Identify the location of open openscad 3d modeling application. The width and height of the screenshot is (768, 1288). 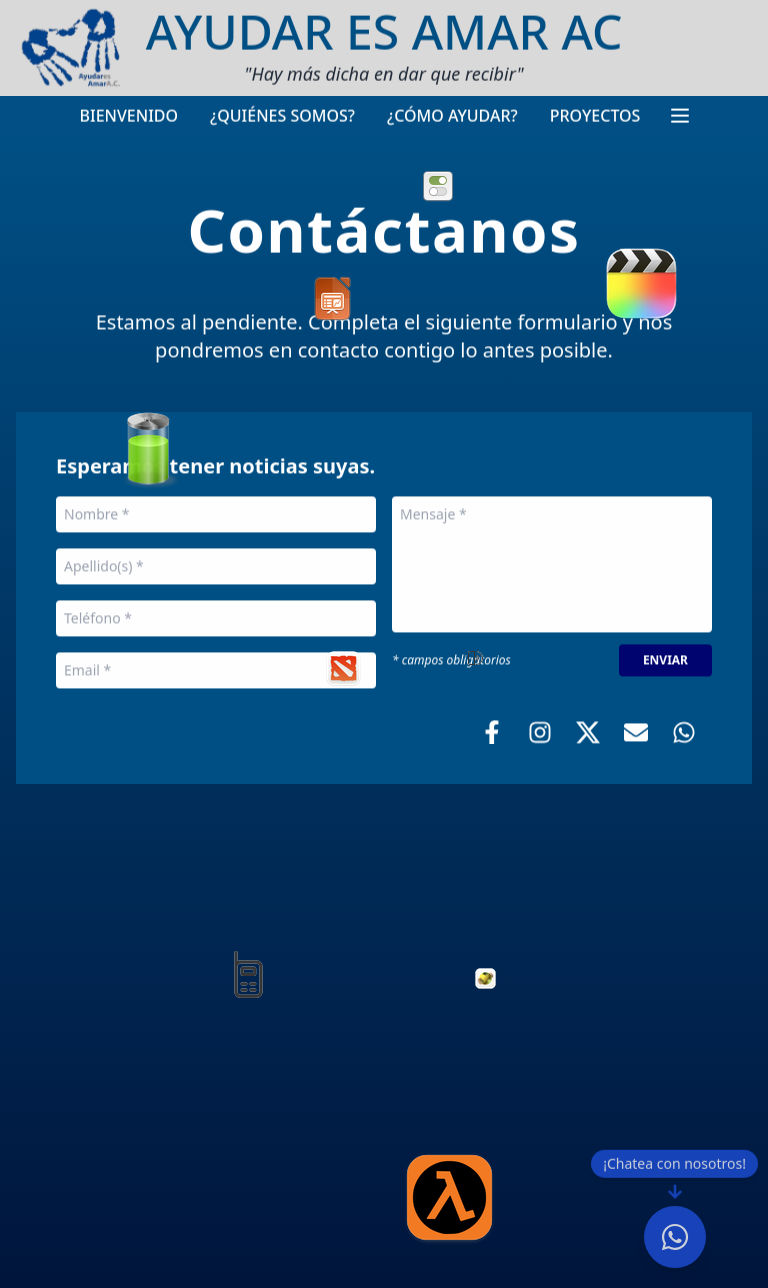
(485, 978).